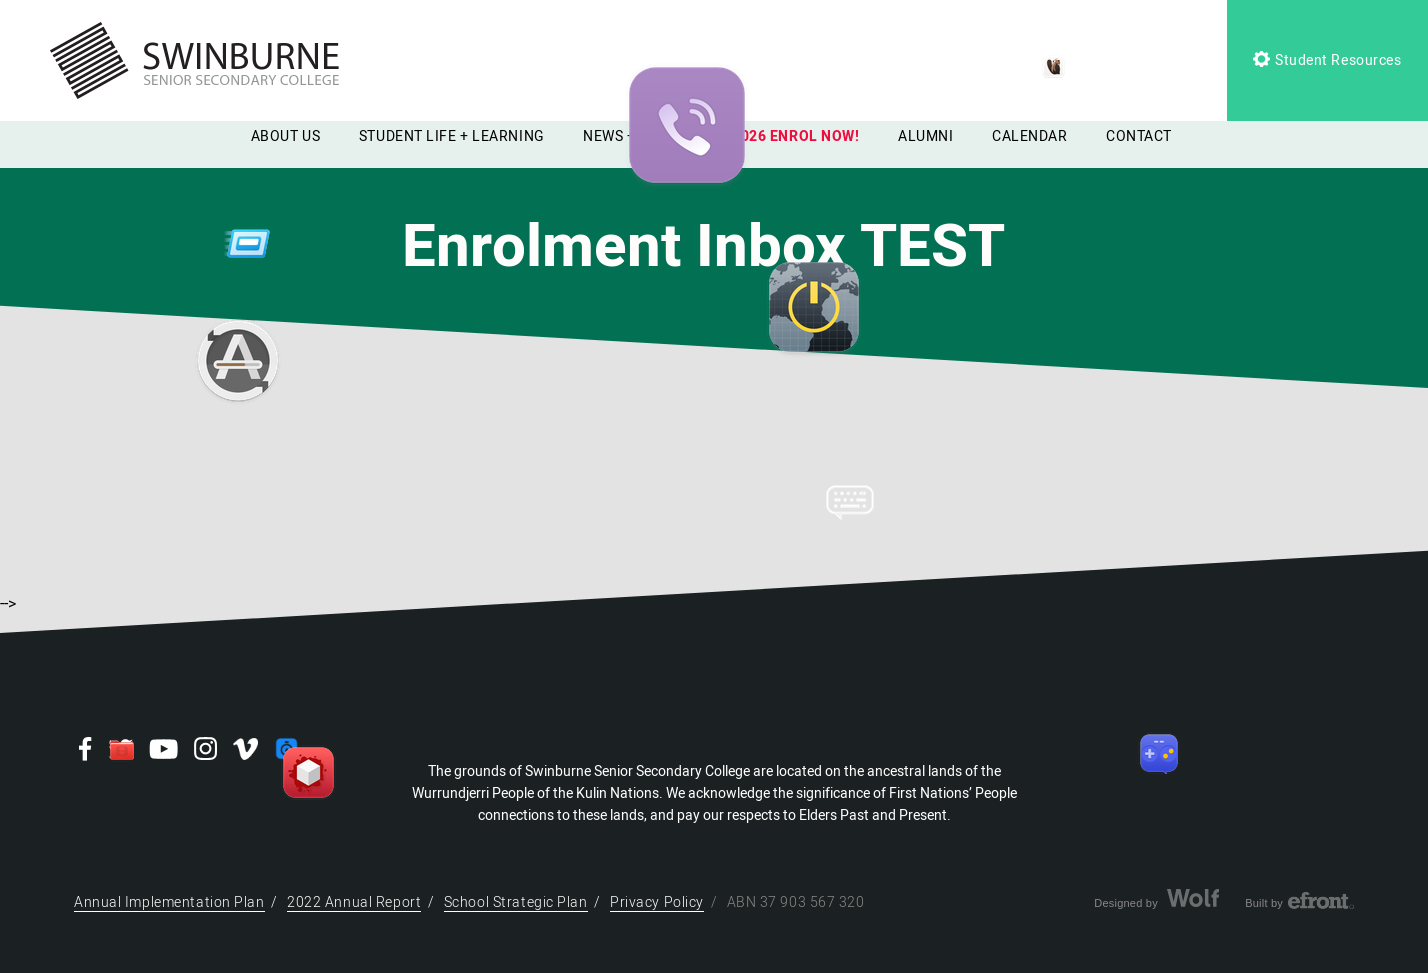 The height and width of the screenshot is (973, 1428). Describe the element at coordinates (122, 750) in the screenshot. I see `open your videos folder` at that location.